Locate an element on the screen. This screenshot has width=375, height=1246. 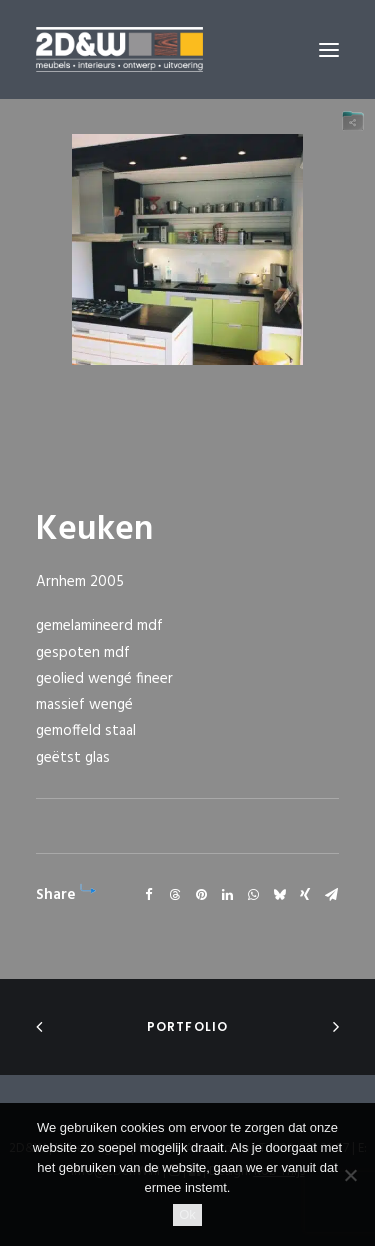
open your public shared folder is located at coordinates (353, 121).